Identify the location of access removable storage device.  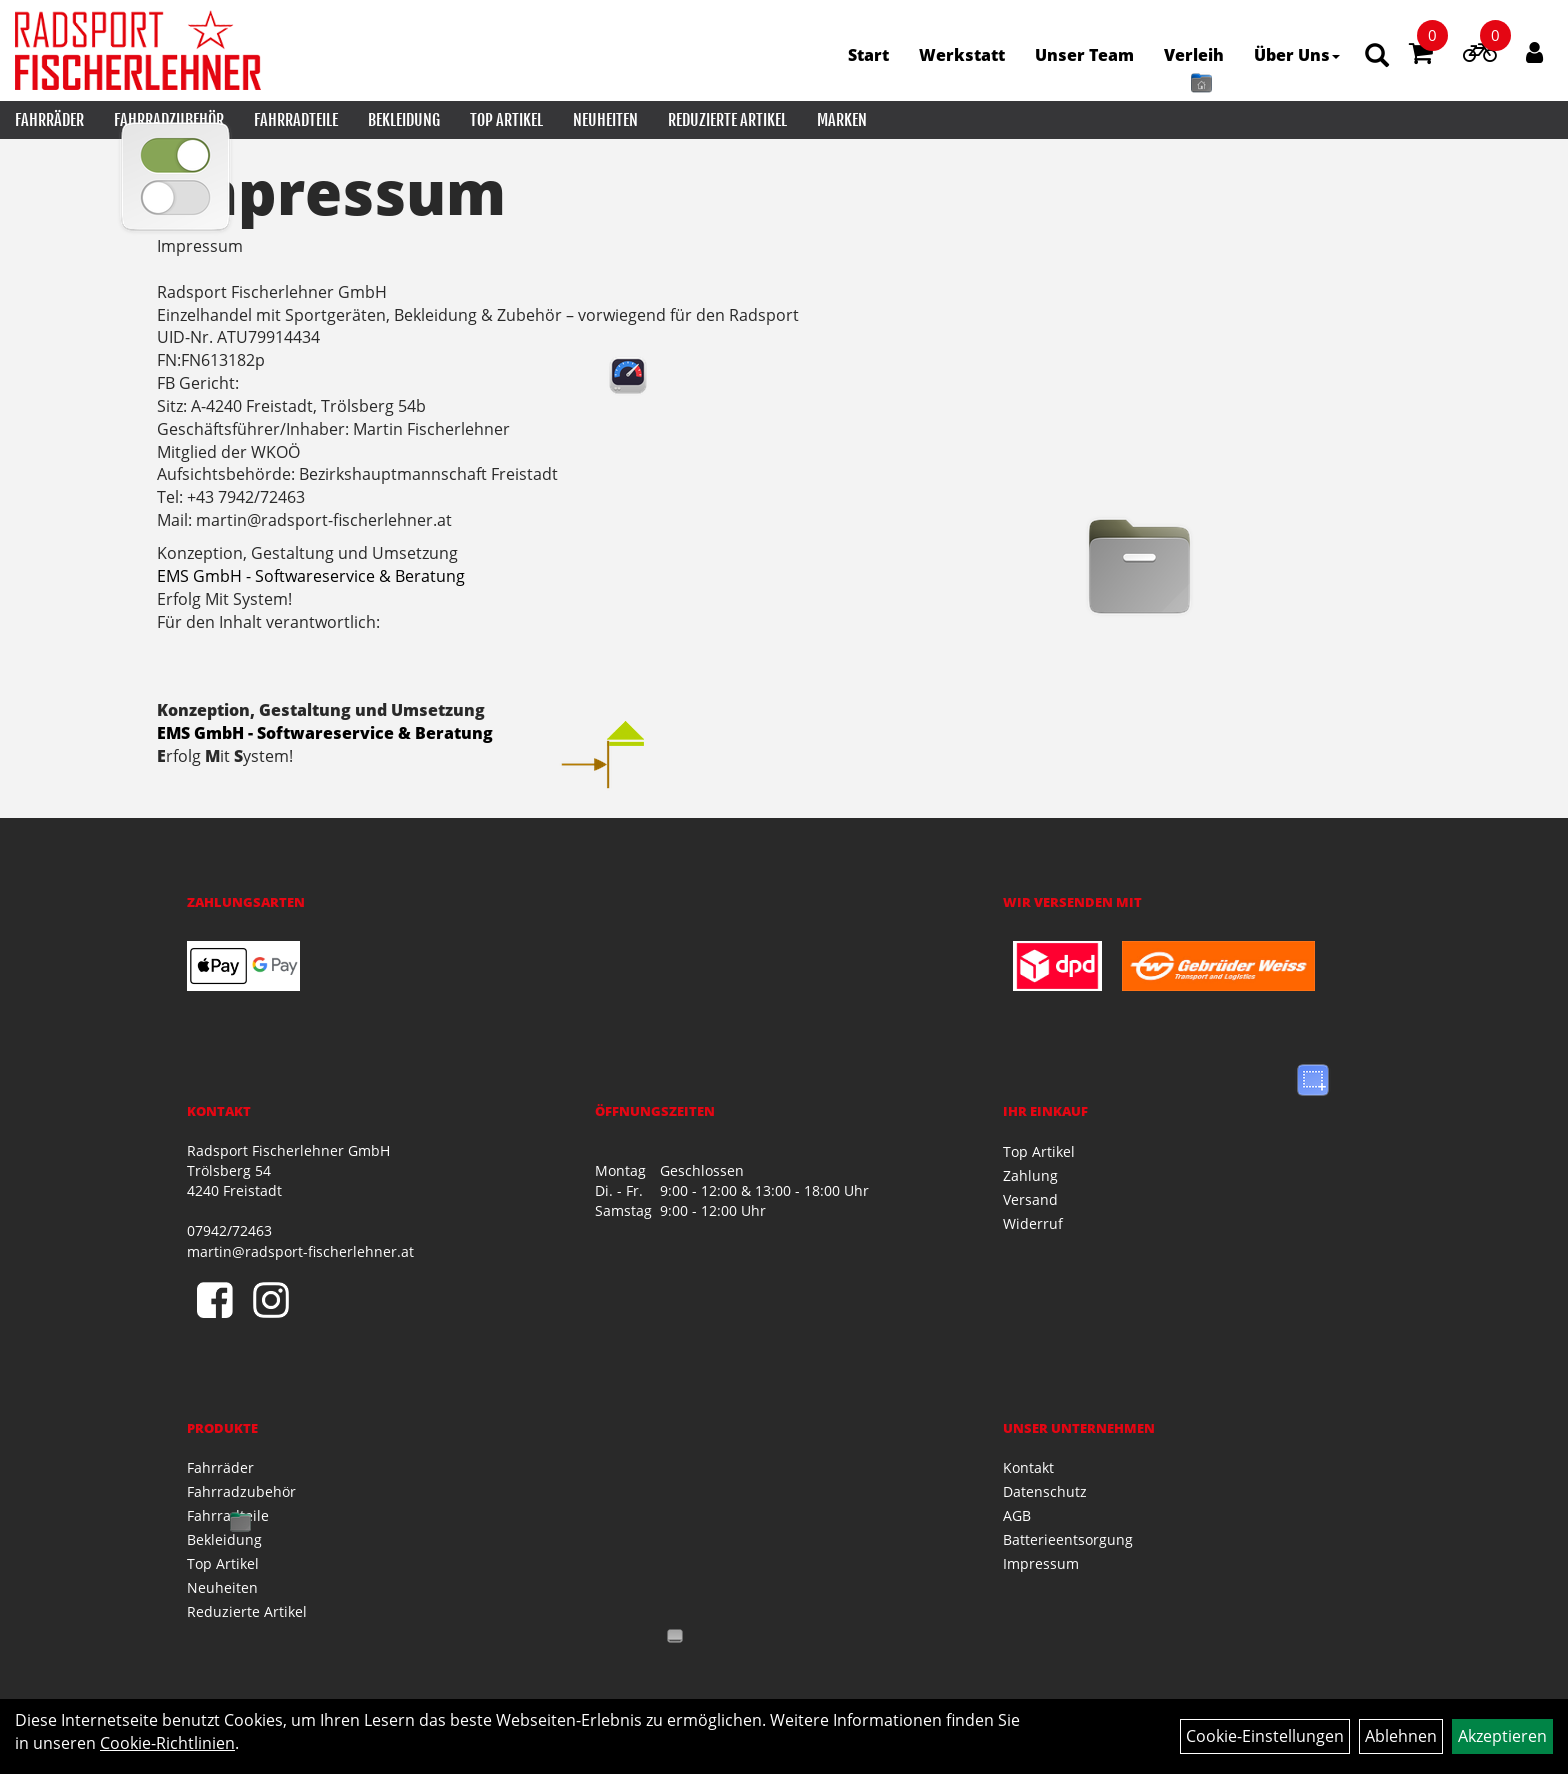
(675, 1636).